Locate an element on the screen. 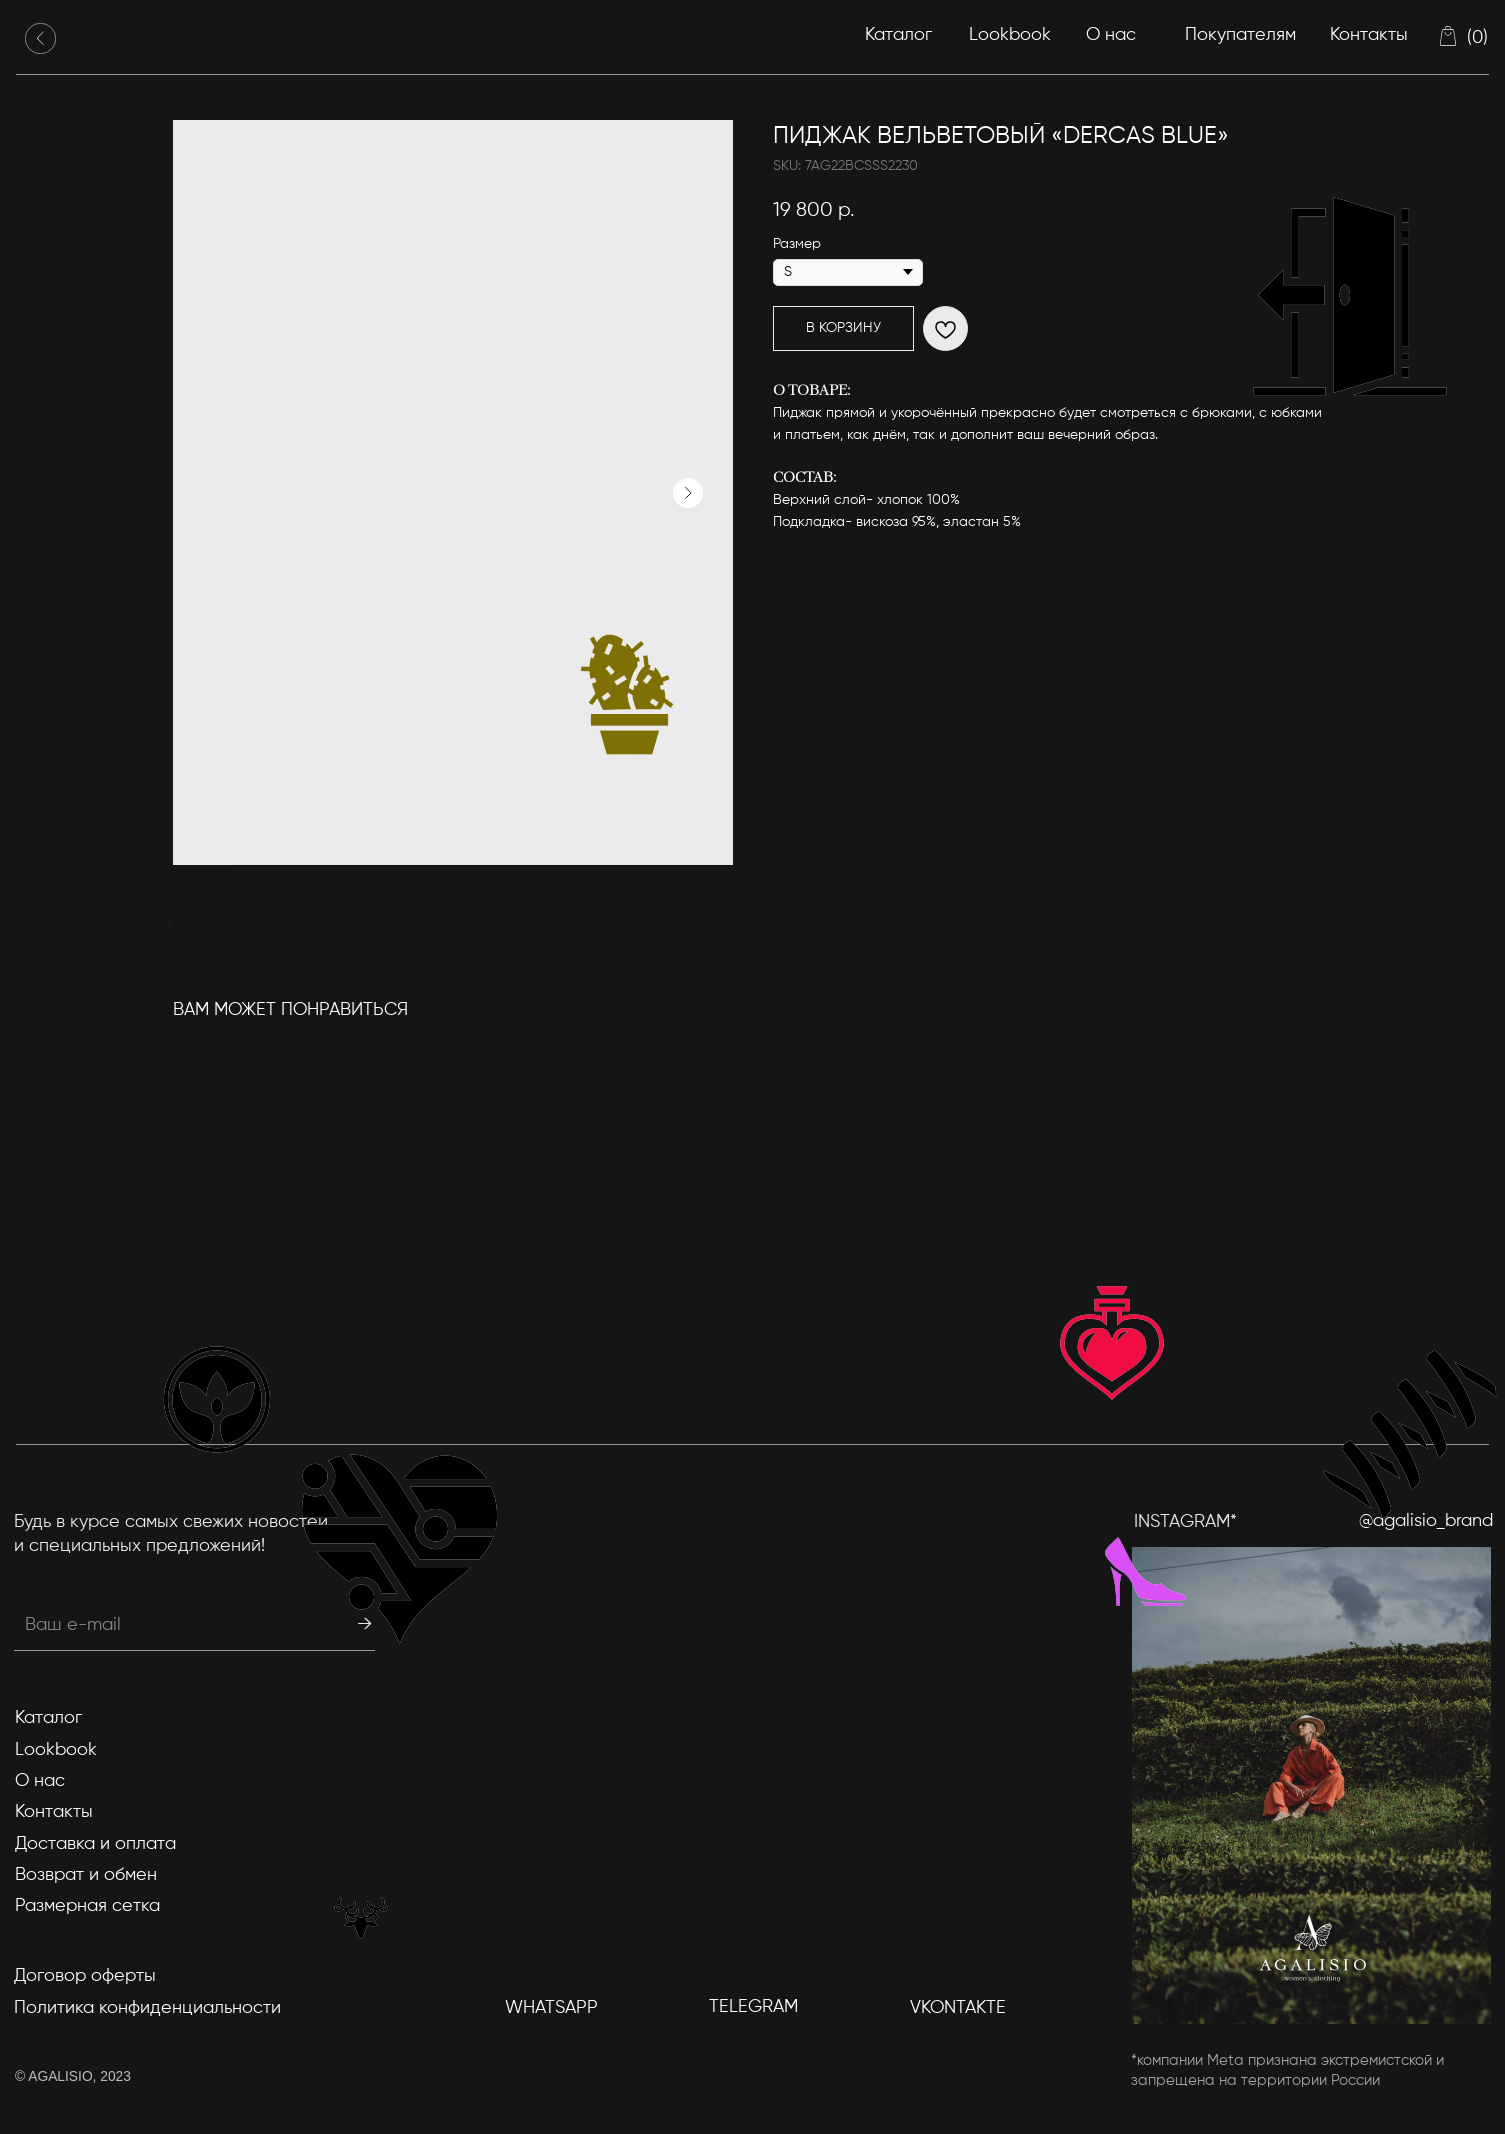 This screenshot has width=1505, height=2134. browse women's footwear category is located at coordinates (1145, 1571).